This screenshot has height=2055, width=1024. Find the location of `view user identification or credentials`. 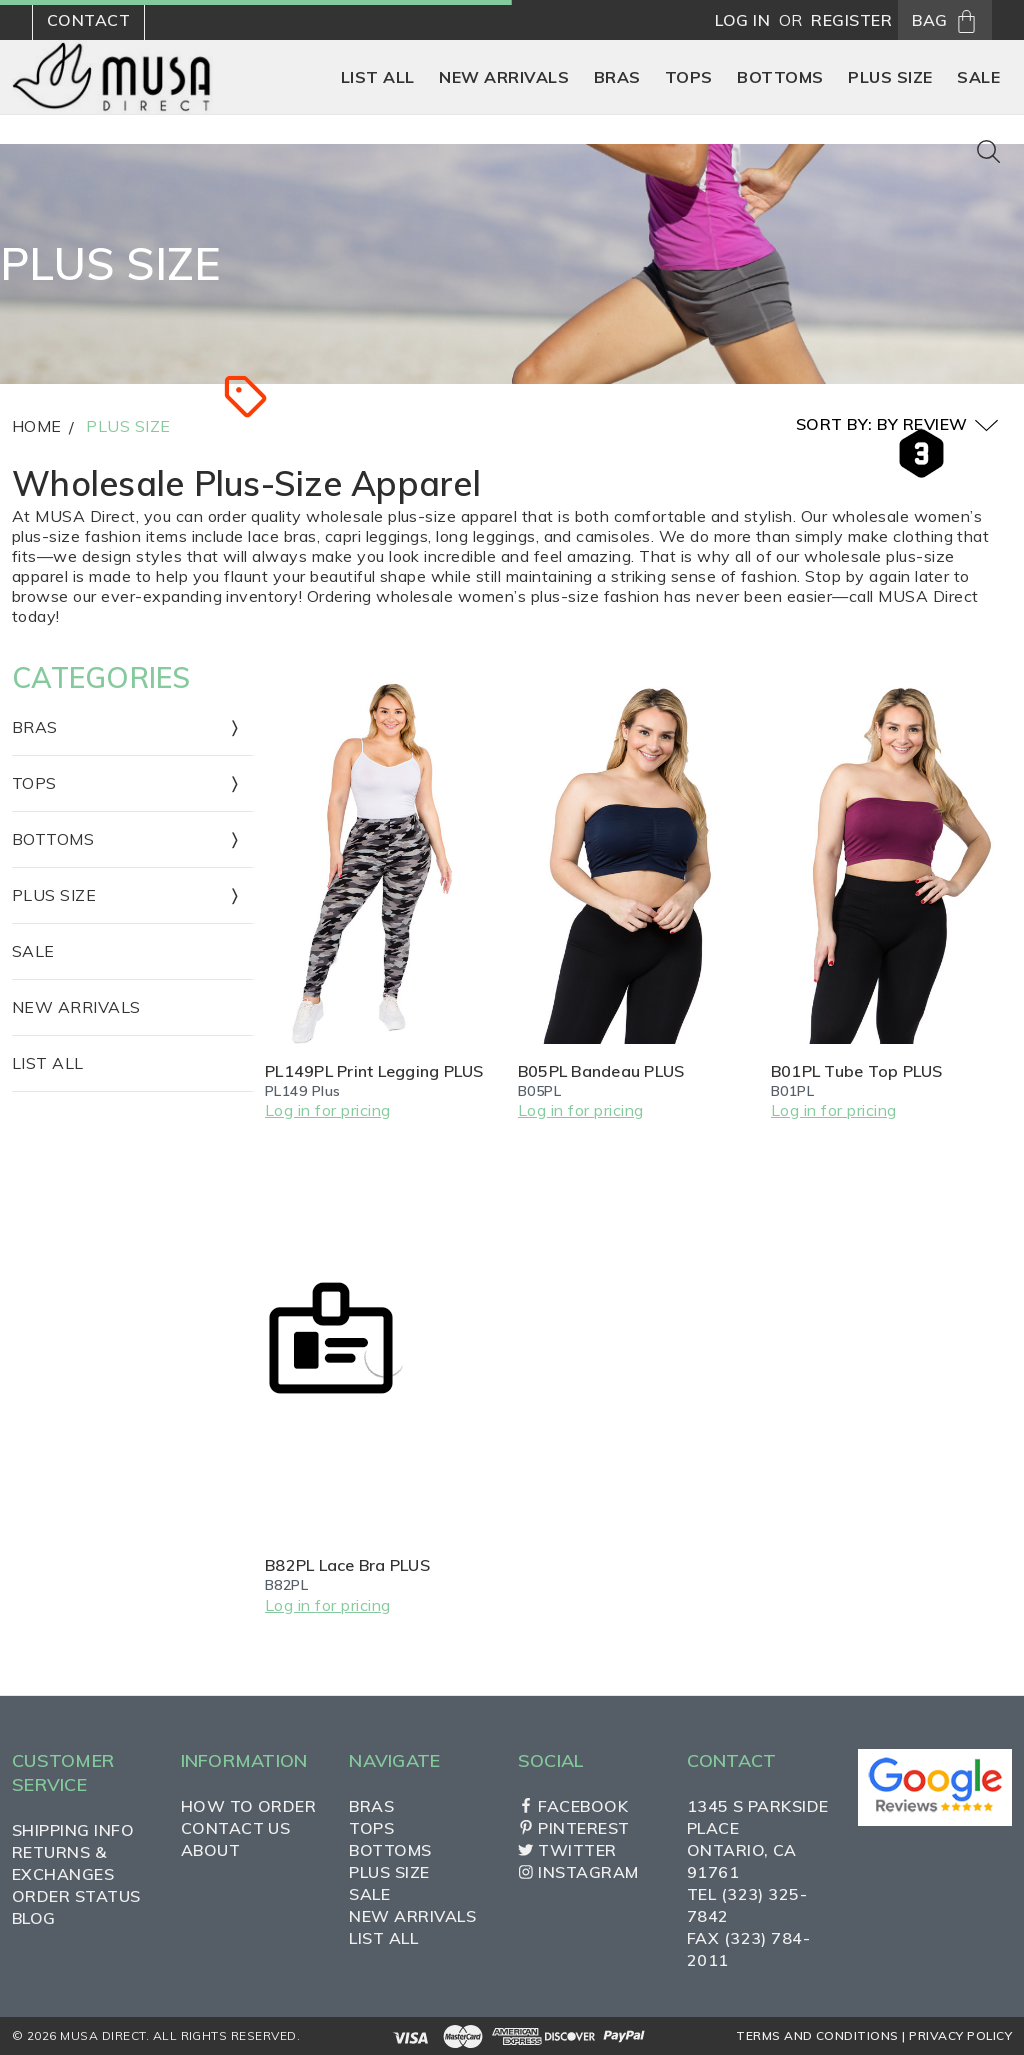

view user identification or credentials is located at coordinates (331, 1338).